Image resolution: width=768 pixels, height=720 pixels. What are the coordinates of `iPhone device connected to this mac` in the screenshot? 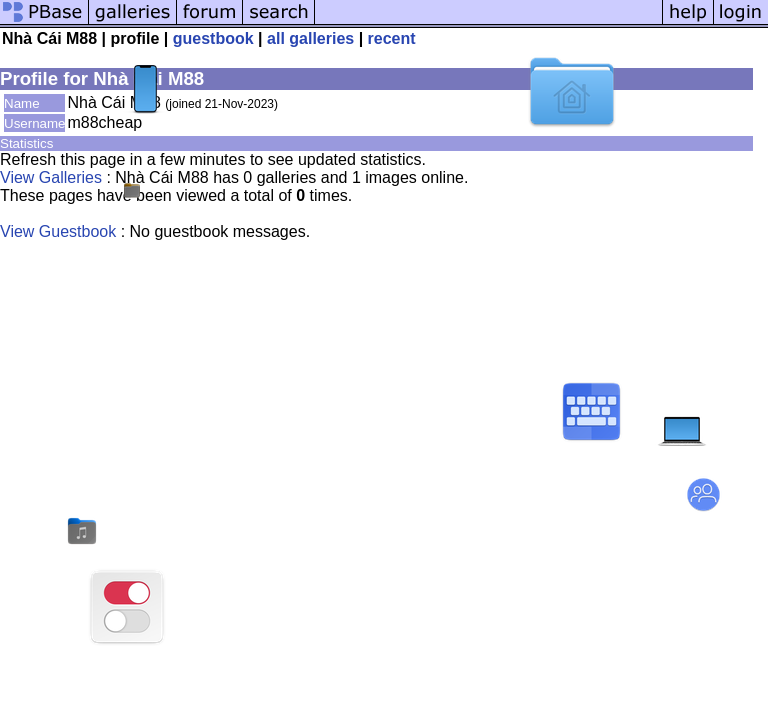 It's located at (145, 89).